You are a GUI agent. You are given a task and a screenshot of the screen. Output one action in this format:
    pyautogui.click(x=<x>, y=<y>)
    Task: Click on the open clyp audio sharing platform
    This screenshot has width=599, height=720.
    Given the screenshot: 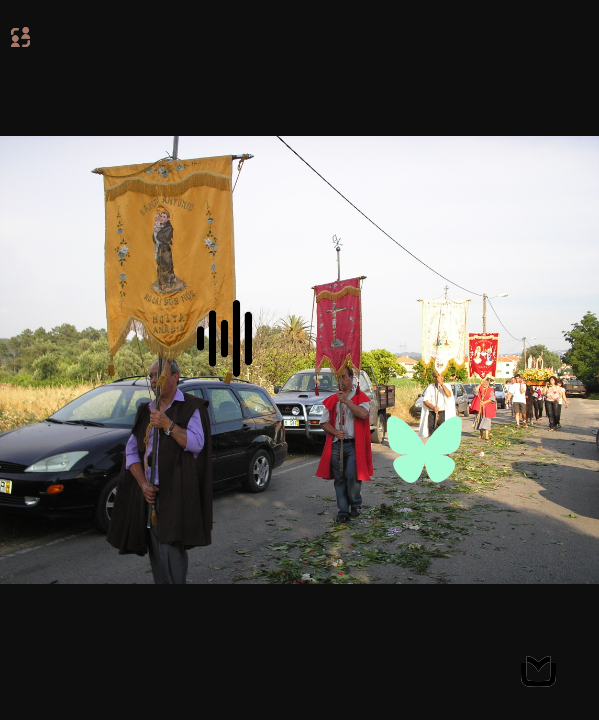 What is the action you would take?
    pyautogui.click(x=224, y=338)
    